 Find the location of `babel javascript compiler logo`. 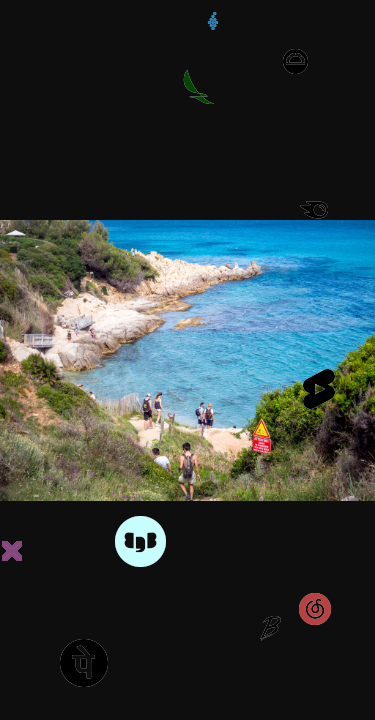

babel javascript compiler logo is located at coordinates (270, 628).